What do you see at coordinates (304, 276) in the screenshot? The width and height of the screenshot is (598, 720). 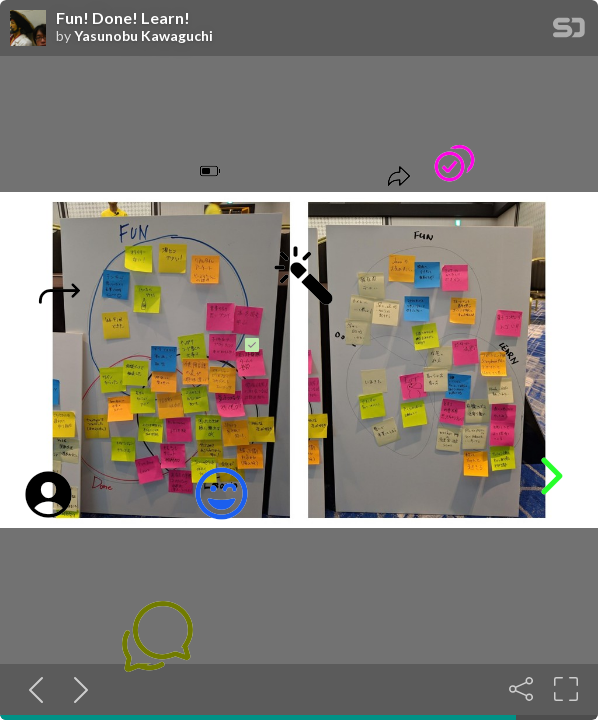 I see `apply auto-enhance or magic adjustments` at bounding box center [304, 276].